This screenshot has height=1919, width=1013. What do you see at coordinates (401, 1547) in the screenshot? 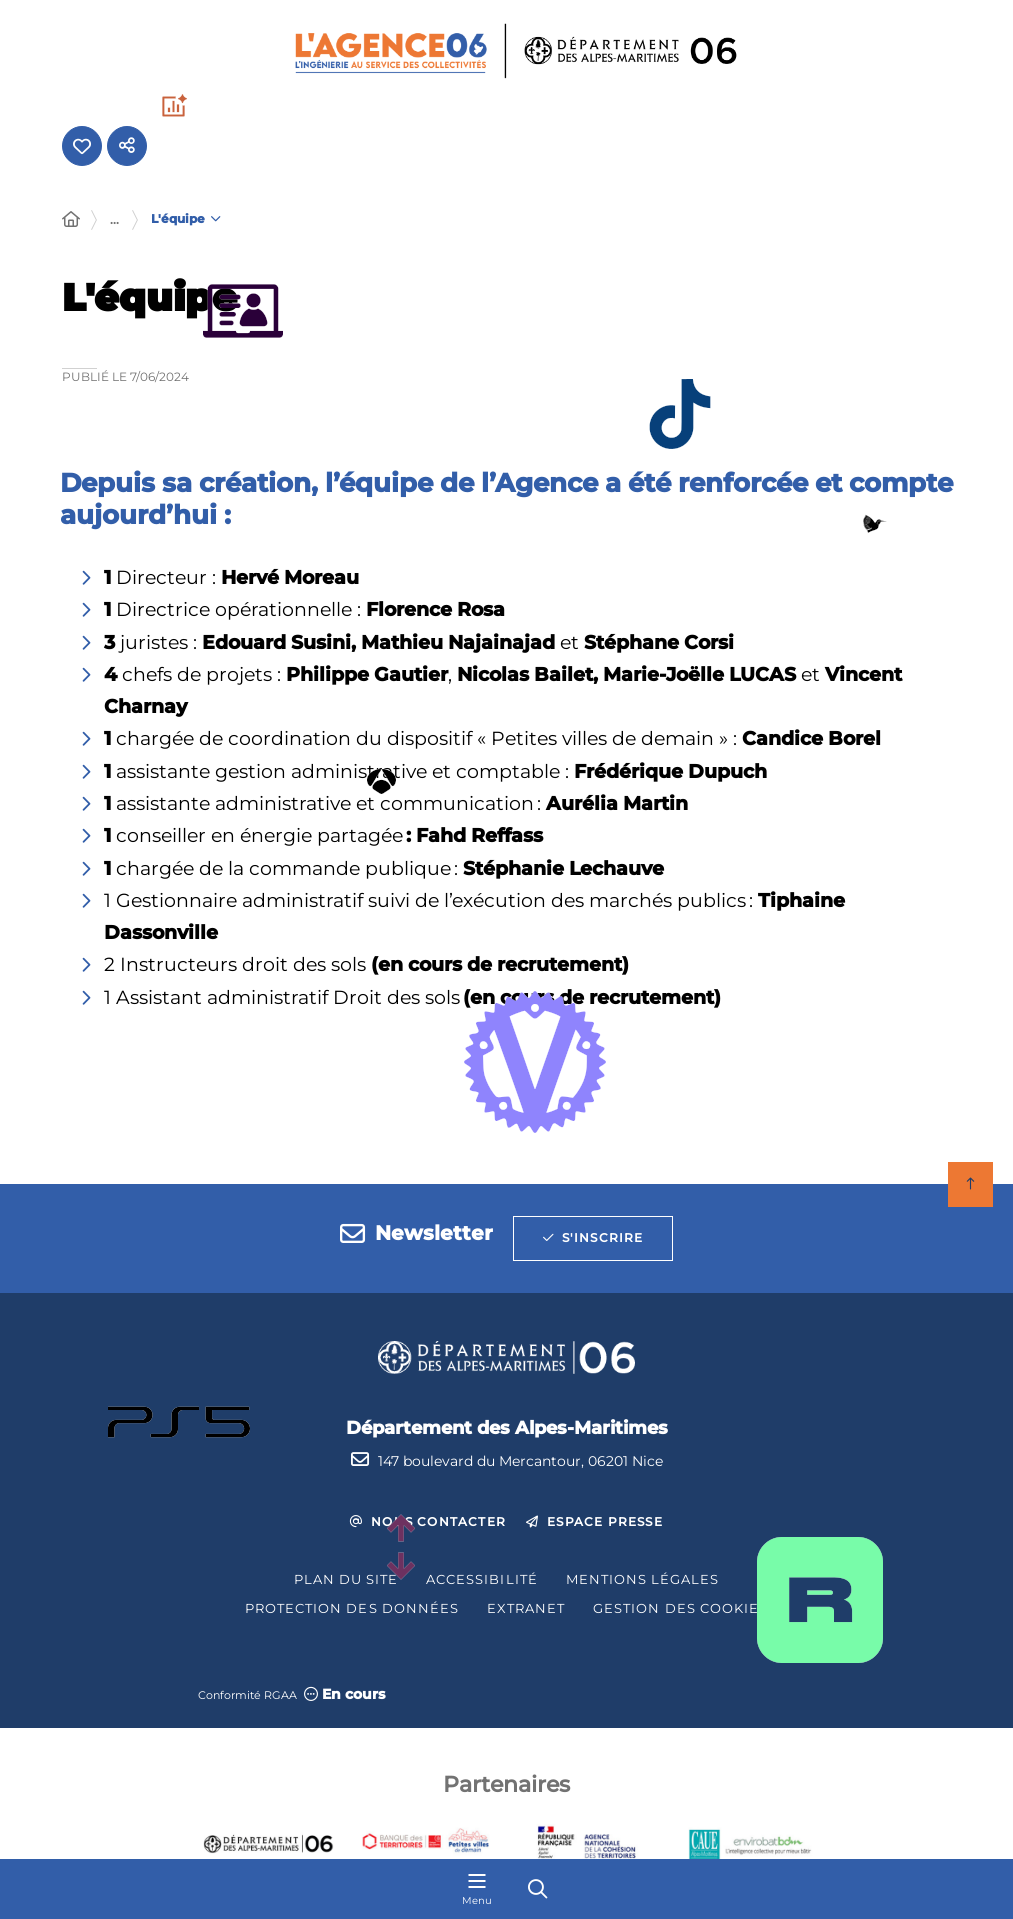
I see `expand content vertically` at bounding box center [401, 1547].